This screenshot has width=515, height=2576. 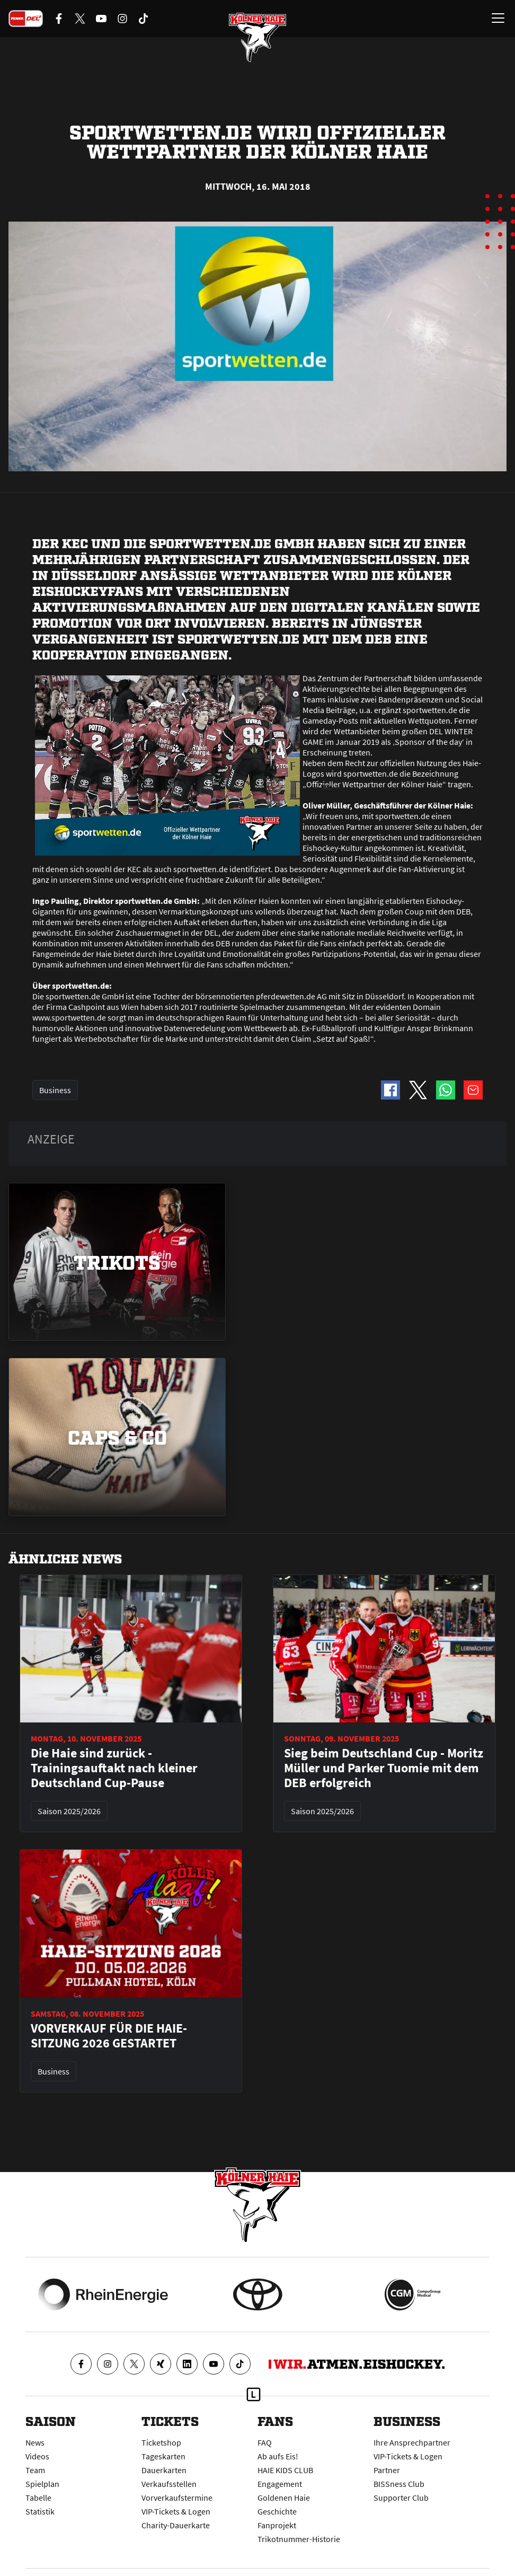 What do you see at coordinates (326, 787) in the screenshot?
I see `indicates visa card payment option` at bounding box center [326, 787].